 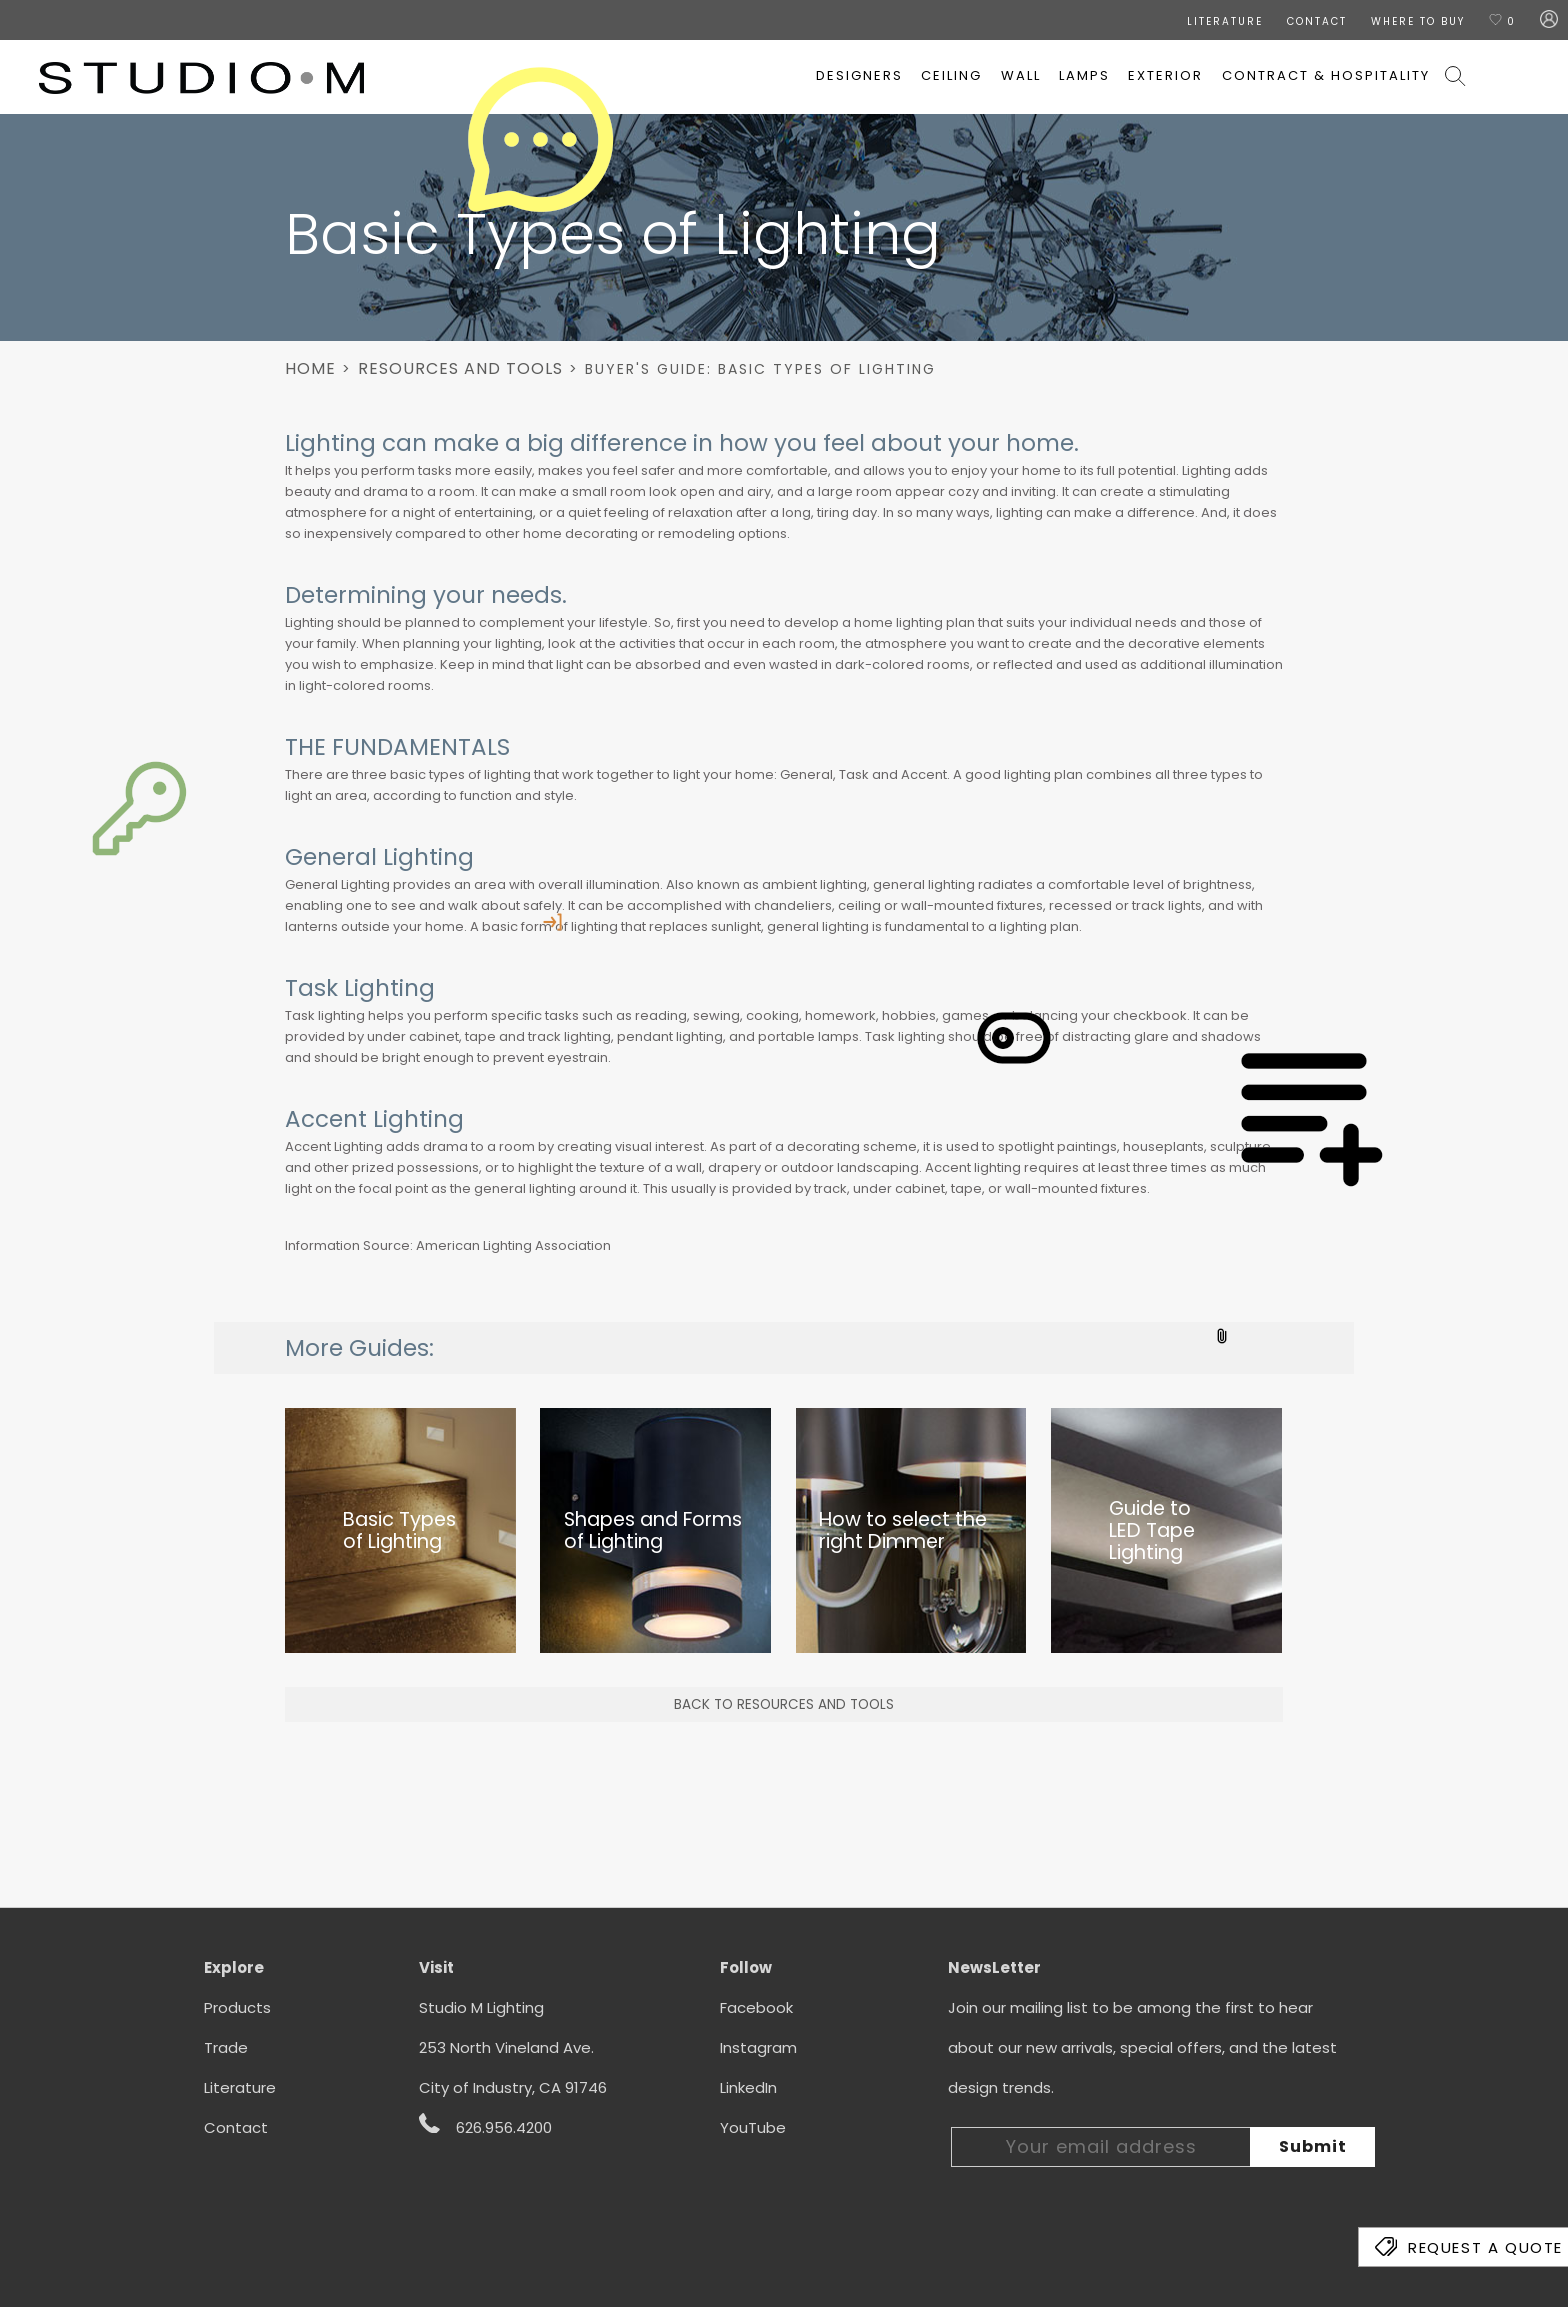 What do you see at coordinates (553, 922) in the screenshot?
I see `log in to your account` at bounding box center [553, 922].